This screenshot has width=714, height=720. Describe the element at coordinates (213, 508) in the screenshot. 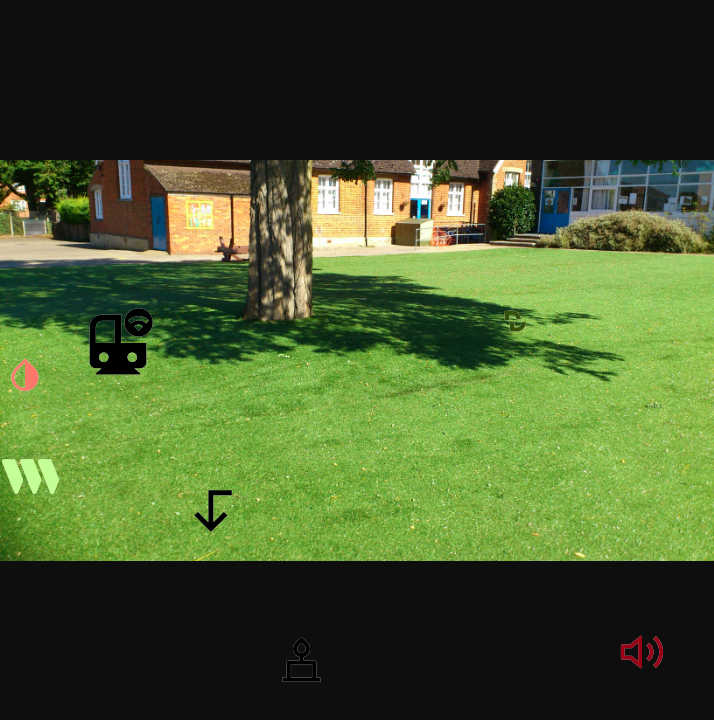

I see `navigate back and down in a menu hierarchy` at that location.